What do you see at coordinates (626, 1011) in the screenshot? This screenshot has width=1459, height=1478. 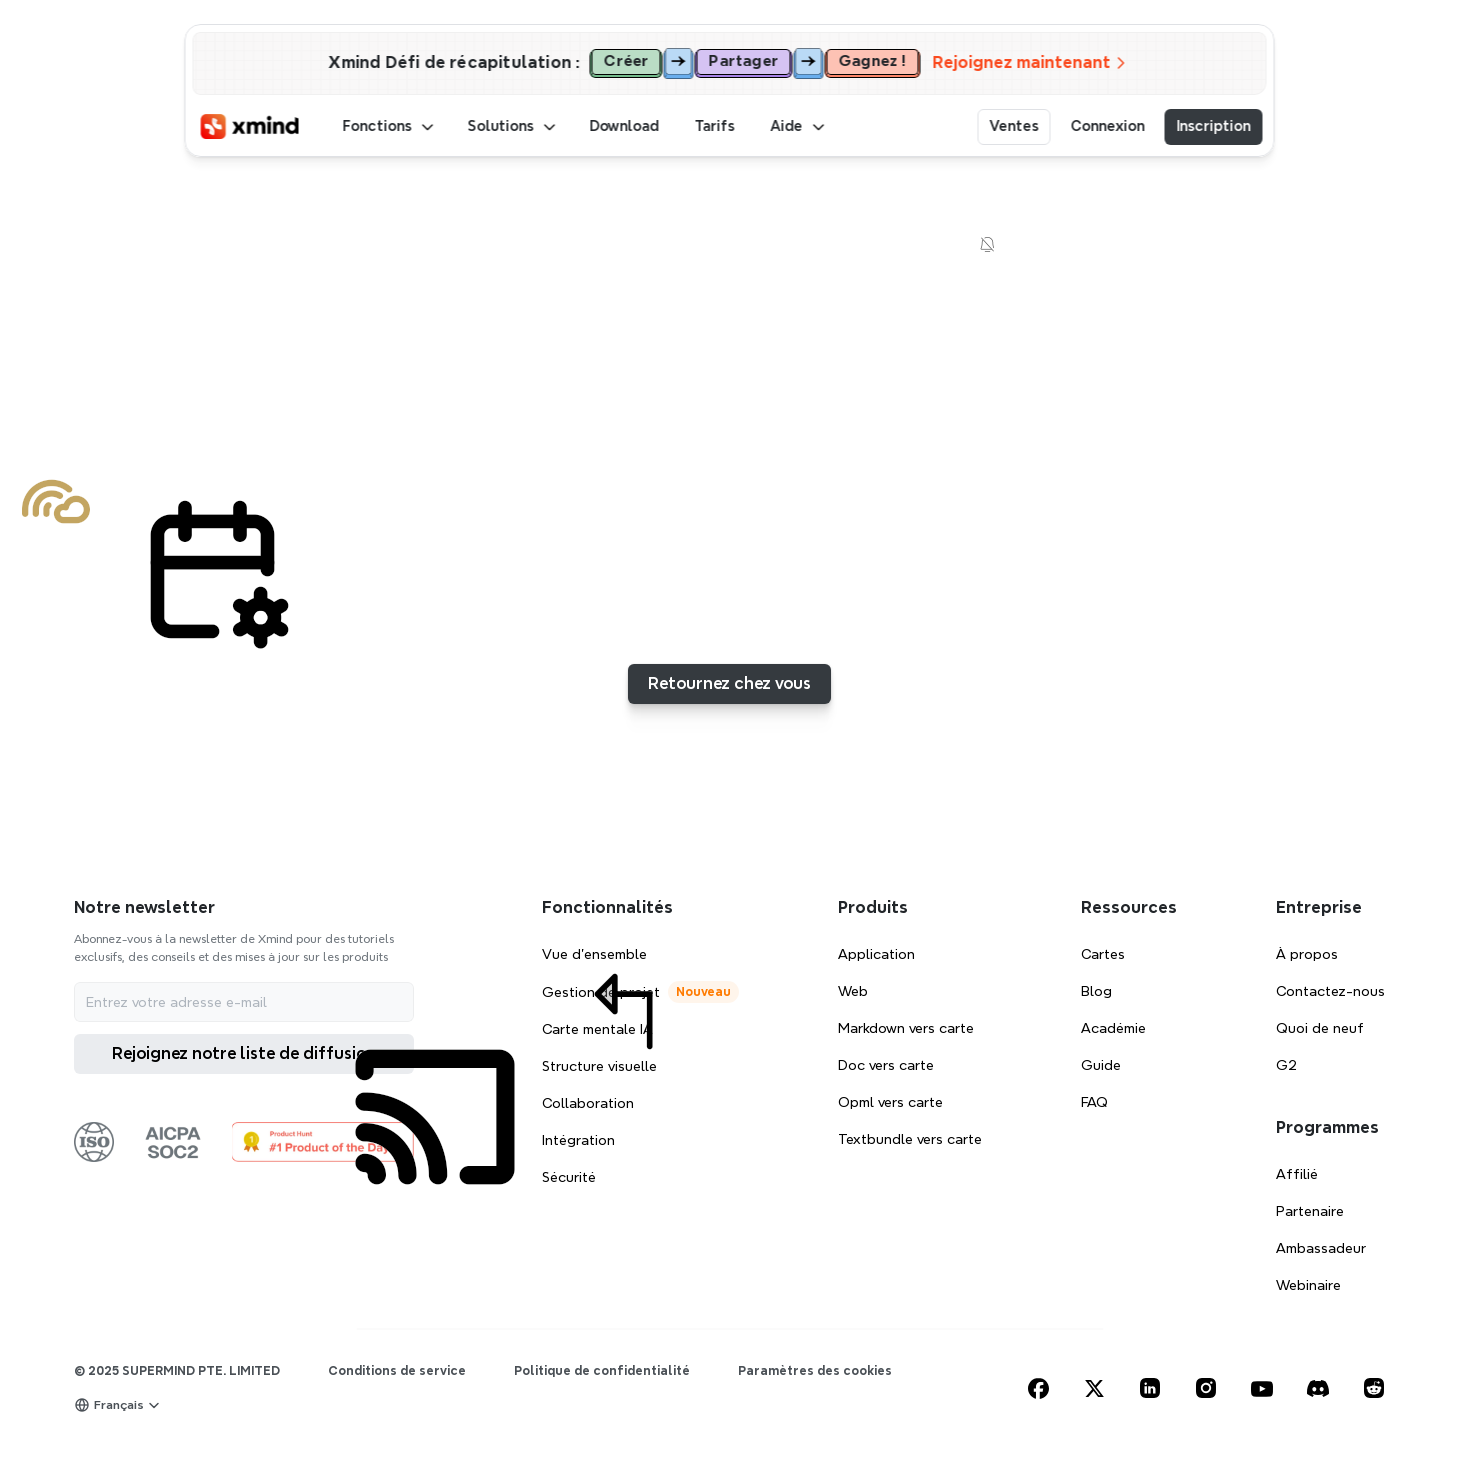 I see `go back to previous screen` at bounding box center [626, 1011].